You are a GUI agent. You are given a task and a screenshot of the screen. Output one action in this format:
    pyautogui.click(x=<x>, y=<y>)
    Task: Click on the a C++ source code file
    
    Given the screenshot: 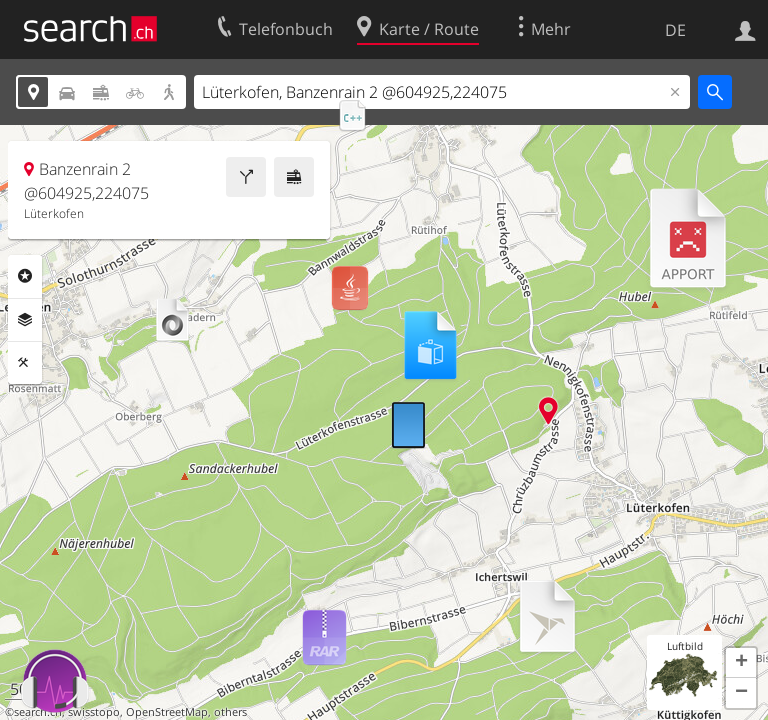 What is the action you would take?
    pyautogui.click(x=352, y=115)
    